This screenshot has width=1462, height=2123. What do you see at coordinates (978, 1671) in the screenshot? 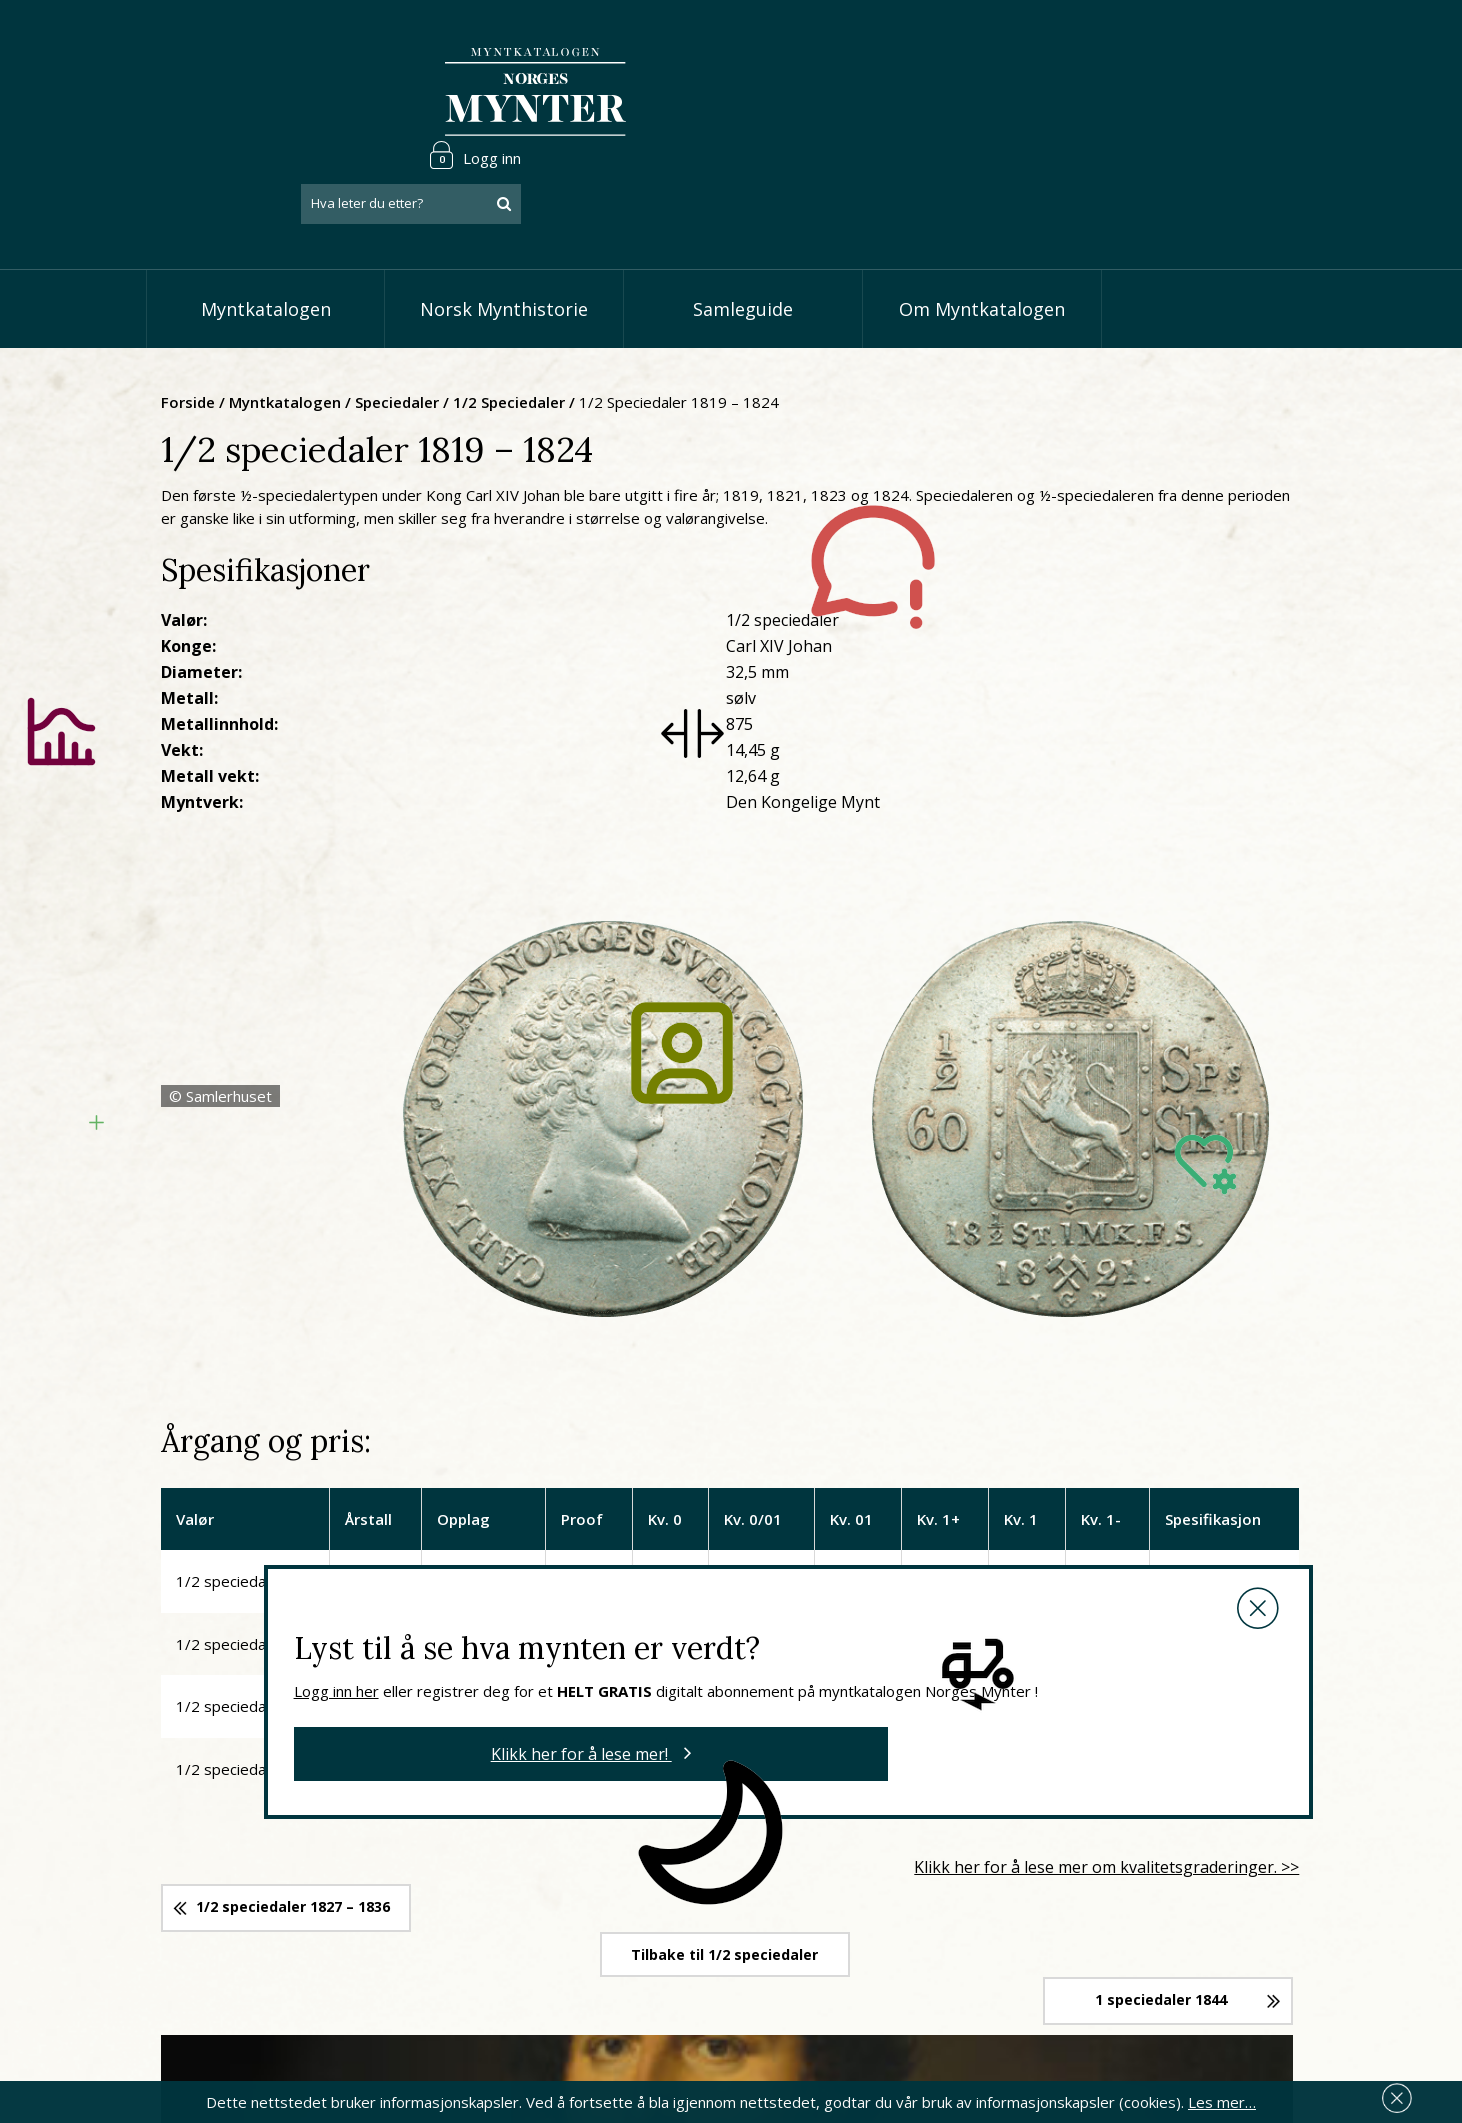
I see `select electric moped as transportation mode` at bounding box center [978, 1671].